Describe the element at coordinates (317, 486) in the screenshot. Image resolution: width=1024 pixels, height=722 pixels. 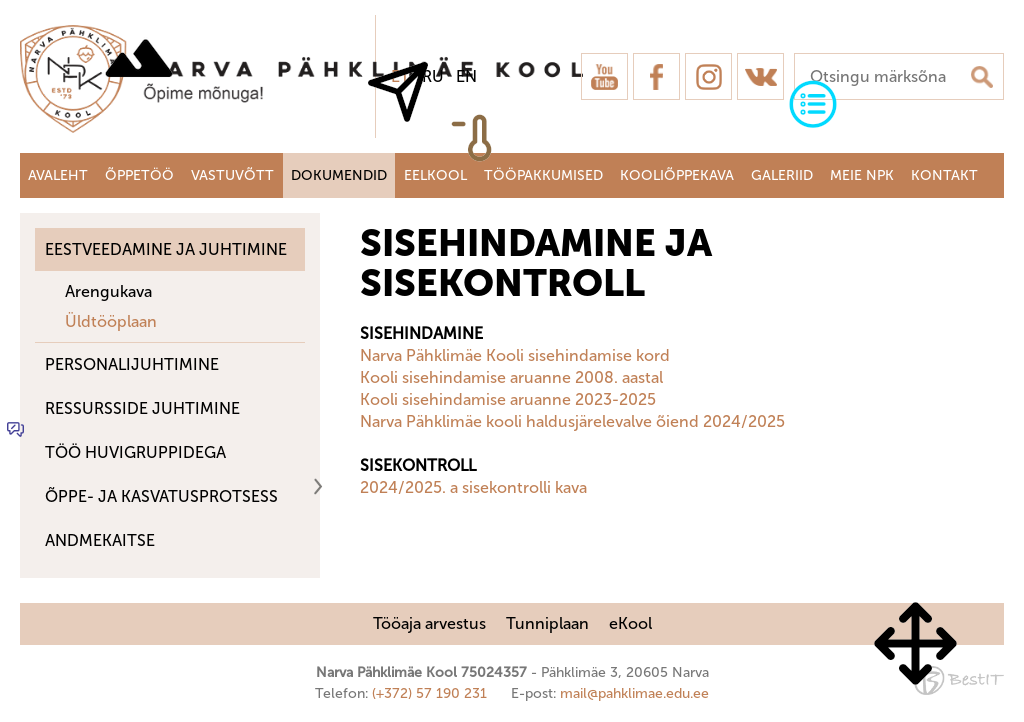
I see `navigate to the next item or screen` at that location.